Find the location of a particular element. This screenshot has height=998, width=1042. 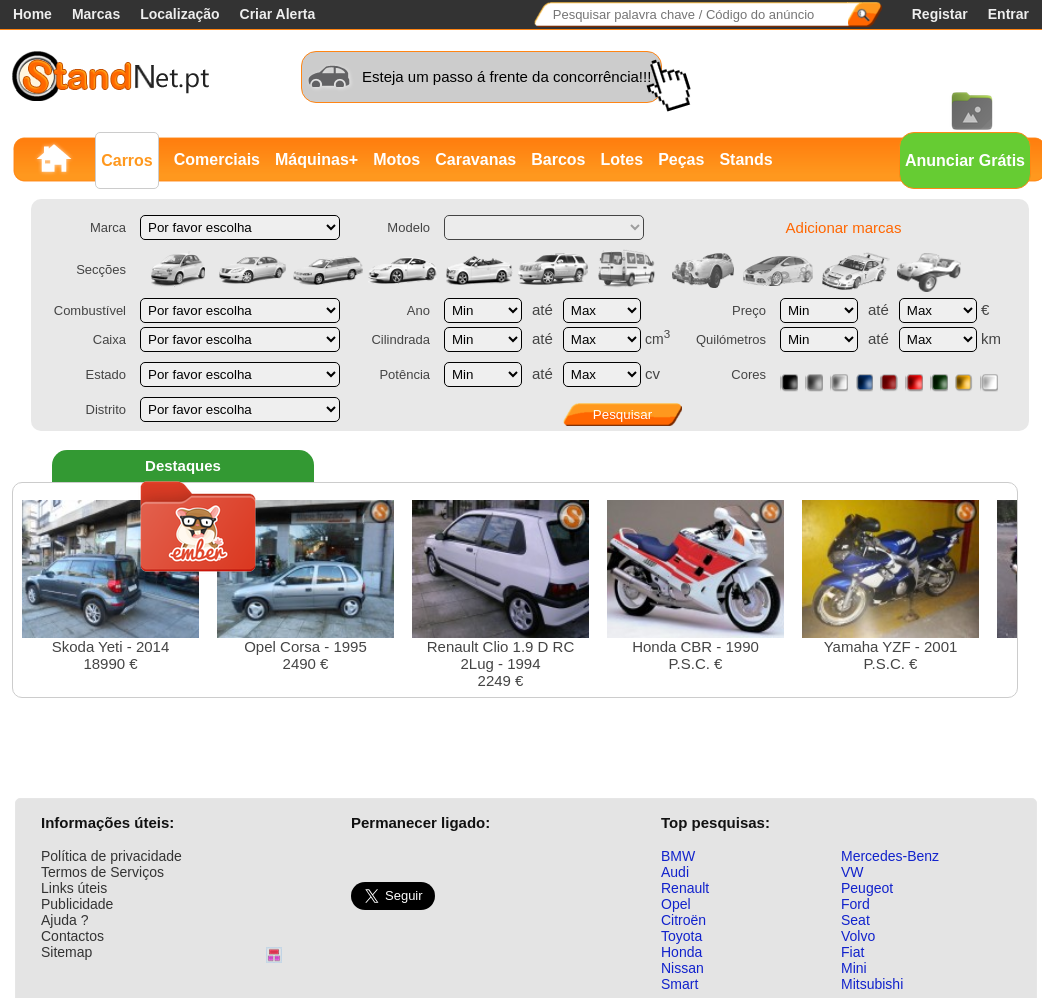

select all items in the current view is located at coordinates (274, 955).